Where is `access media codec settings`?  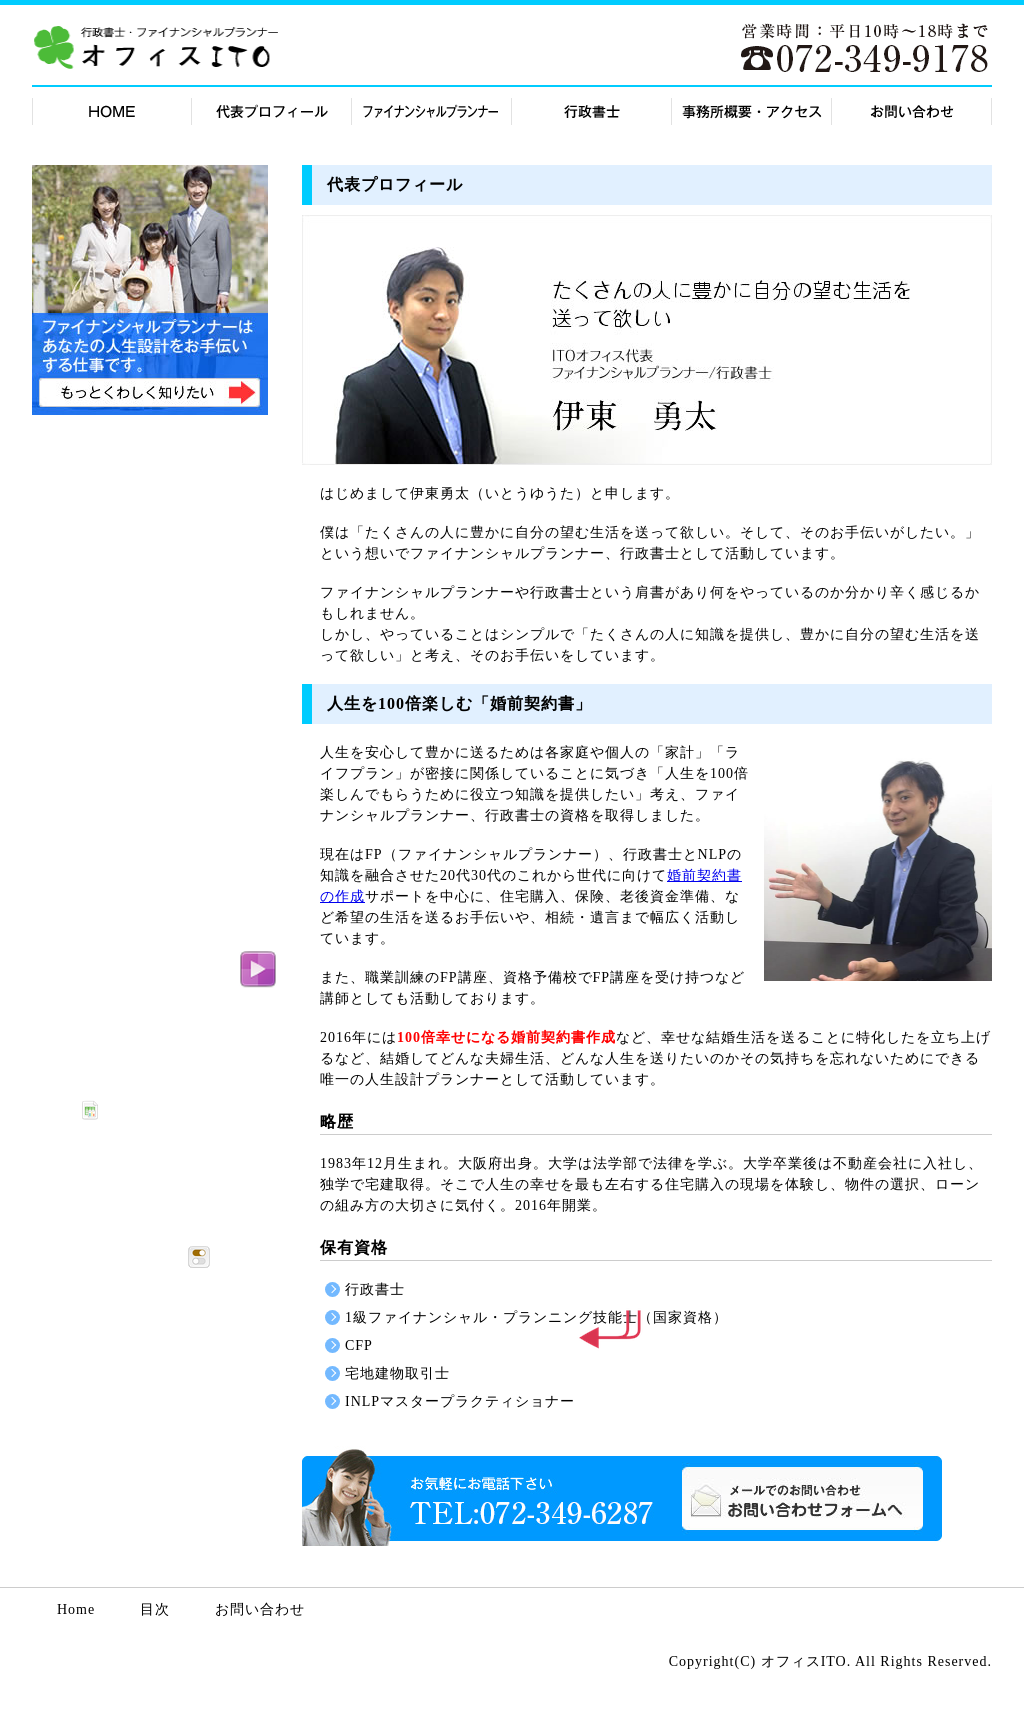 access media codec settings is located at coordinates (258, 969).